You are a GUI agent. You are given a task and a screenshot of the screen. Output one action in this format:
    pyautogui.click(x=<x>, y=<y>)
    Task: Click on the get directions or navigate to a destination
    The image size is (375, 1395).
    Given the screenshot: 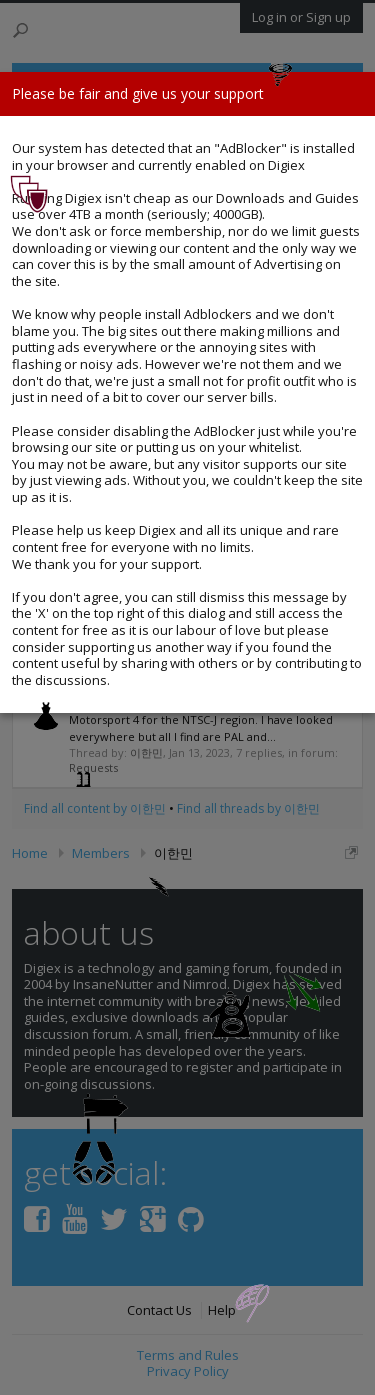 What is the action you would take?
    pyautogui.click(x=106, y=1112)
    